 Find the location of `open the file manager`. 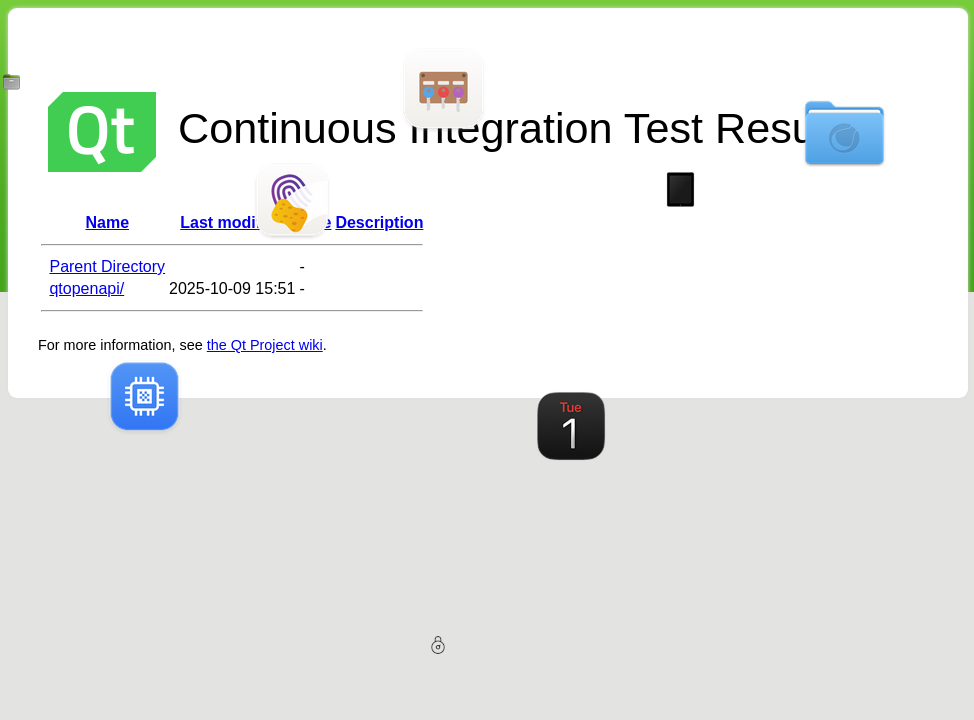

open the file manager is located at coordinates (11, 81).